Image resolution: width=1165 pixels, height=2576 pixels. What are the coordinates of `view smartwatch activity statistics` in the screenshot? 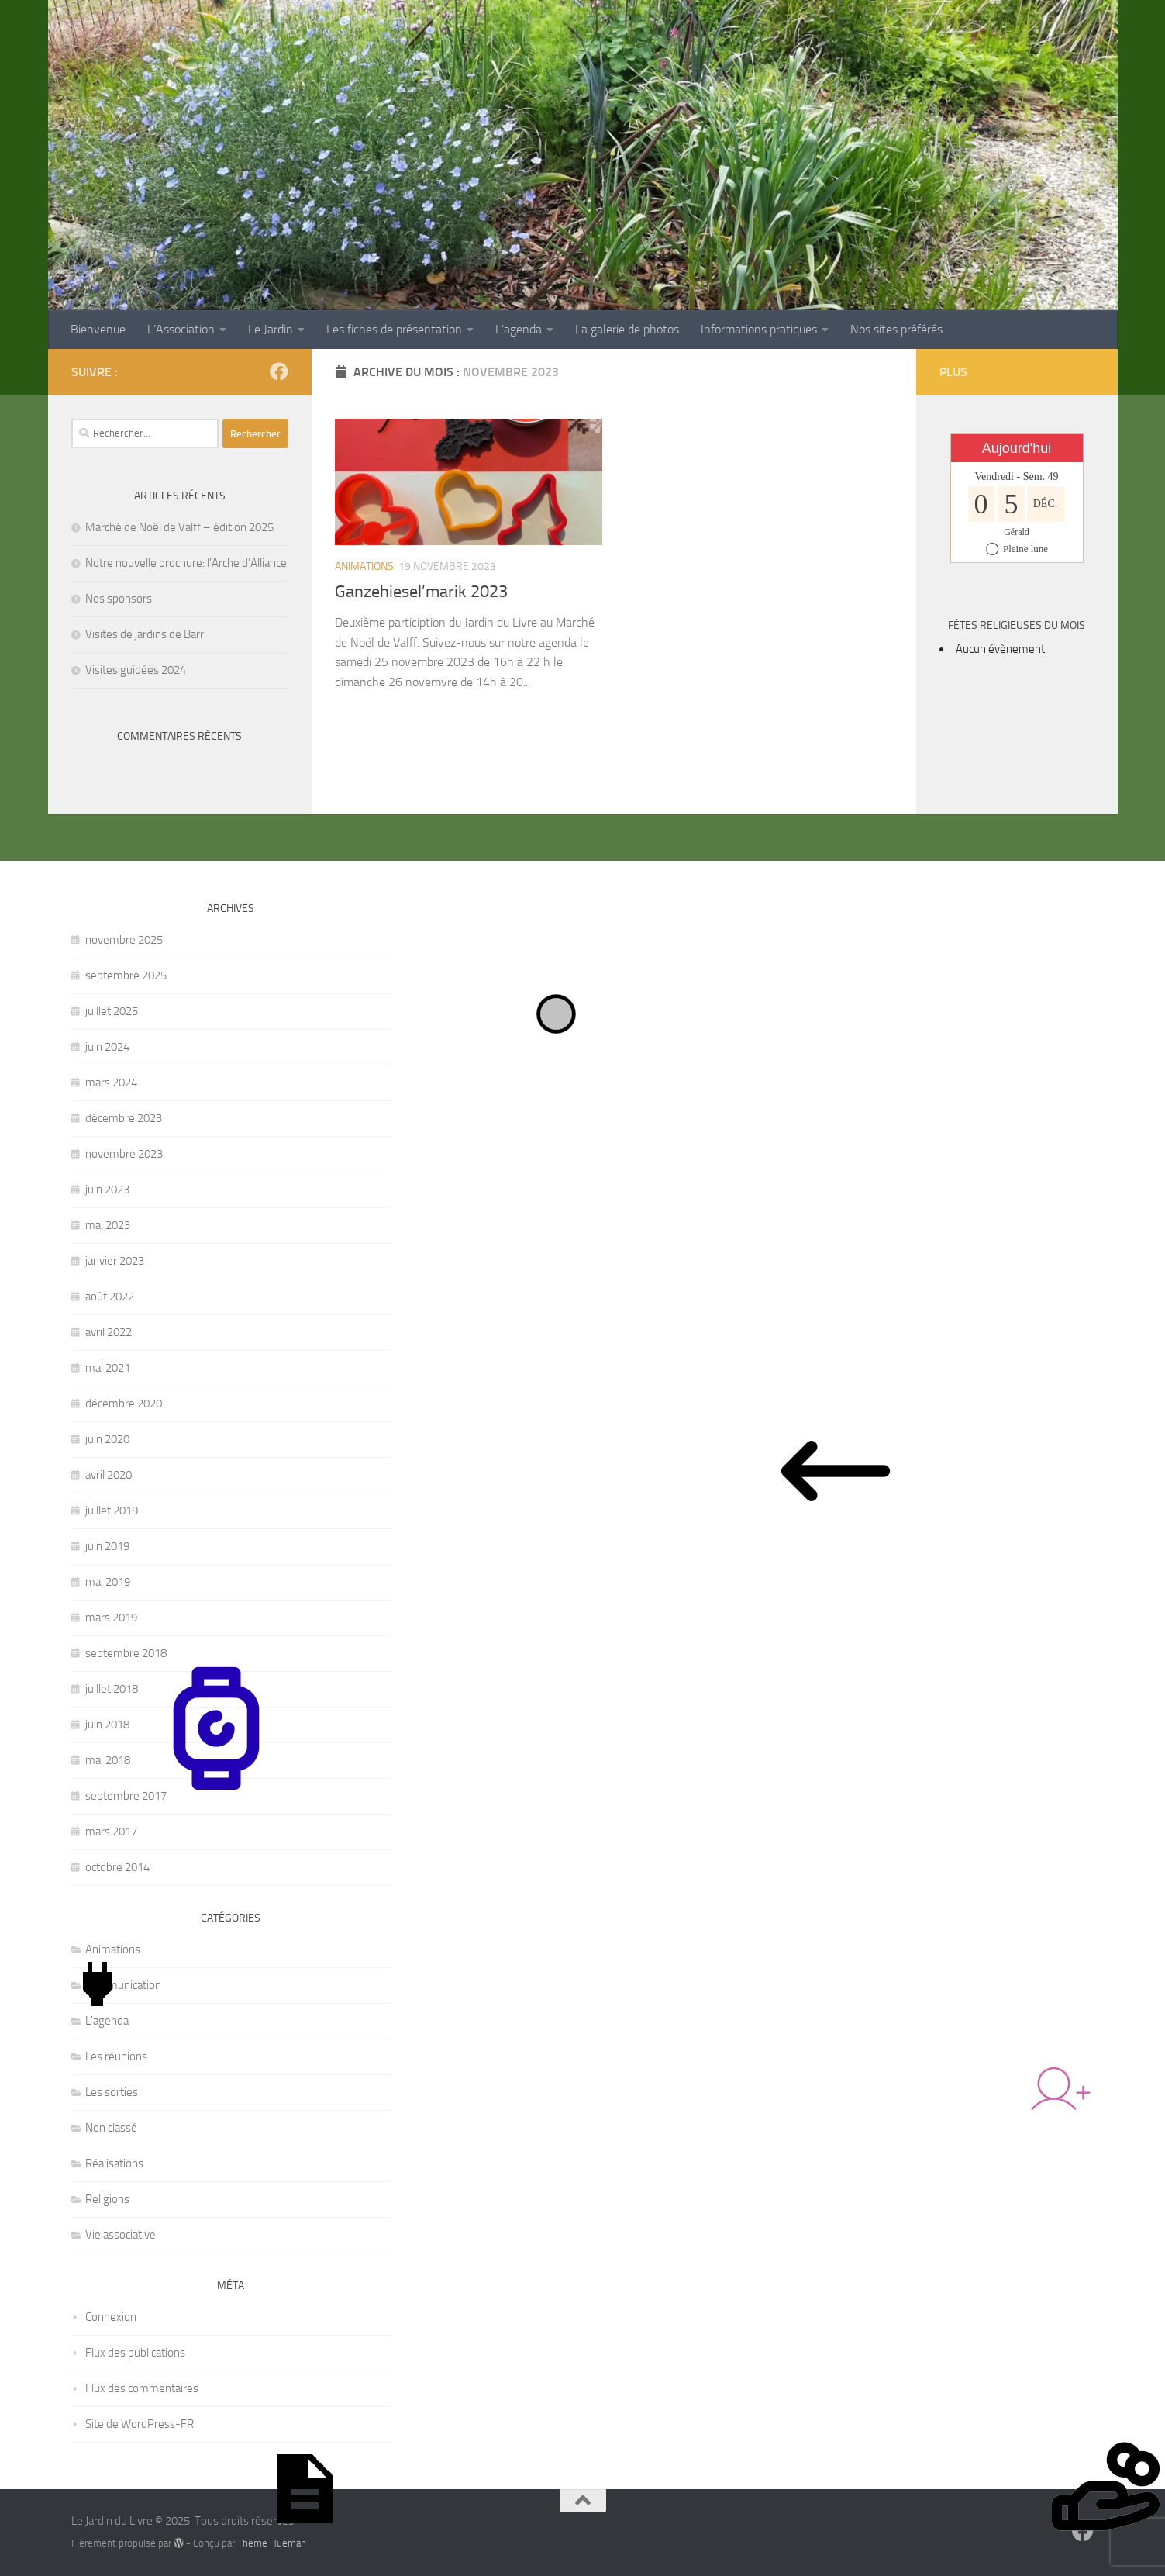 It's located at (216, 1728).